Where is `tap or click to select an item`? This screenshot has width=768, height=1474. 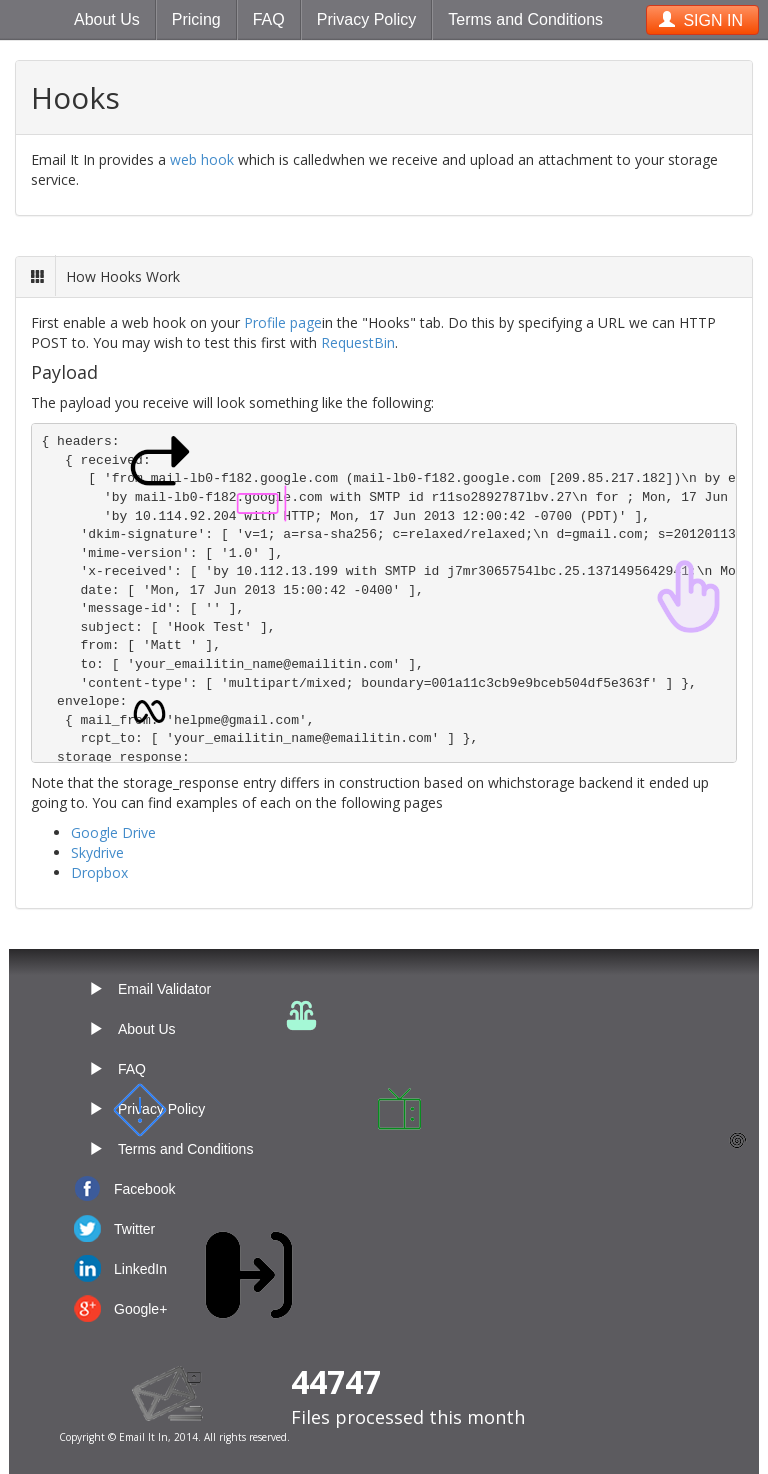 tap or click to select an item is located at coordinates (688, 596).